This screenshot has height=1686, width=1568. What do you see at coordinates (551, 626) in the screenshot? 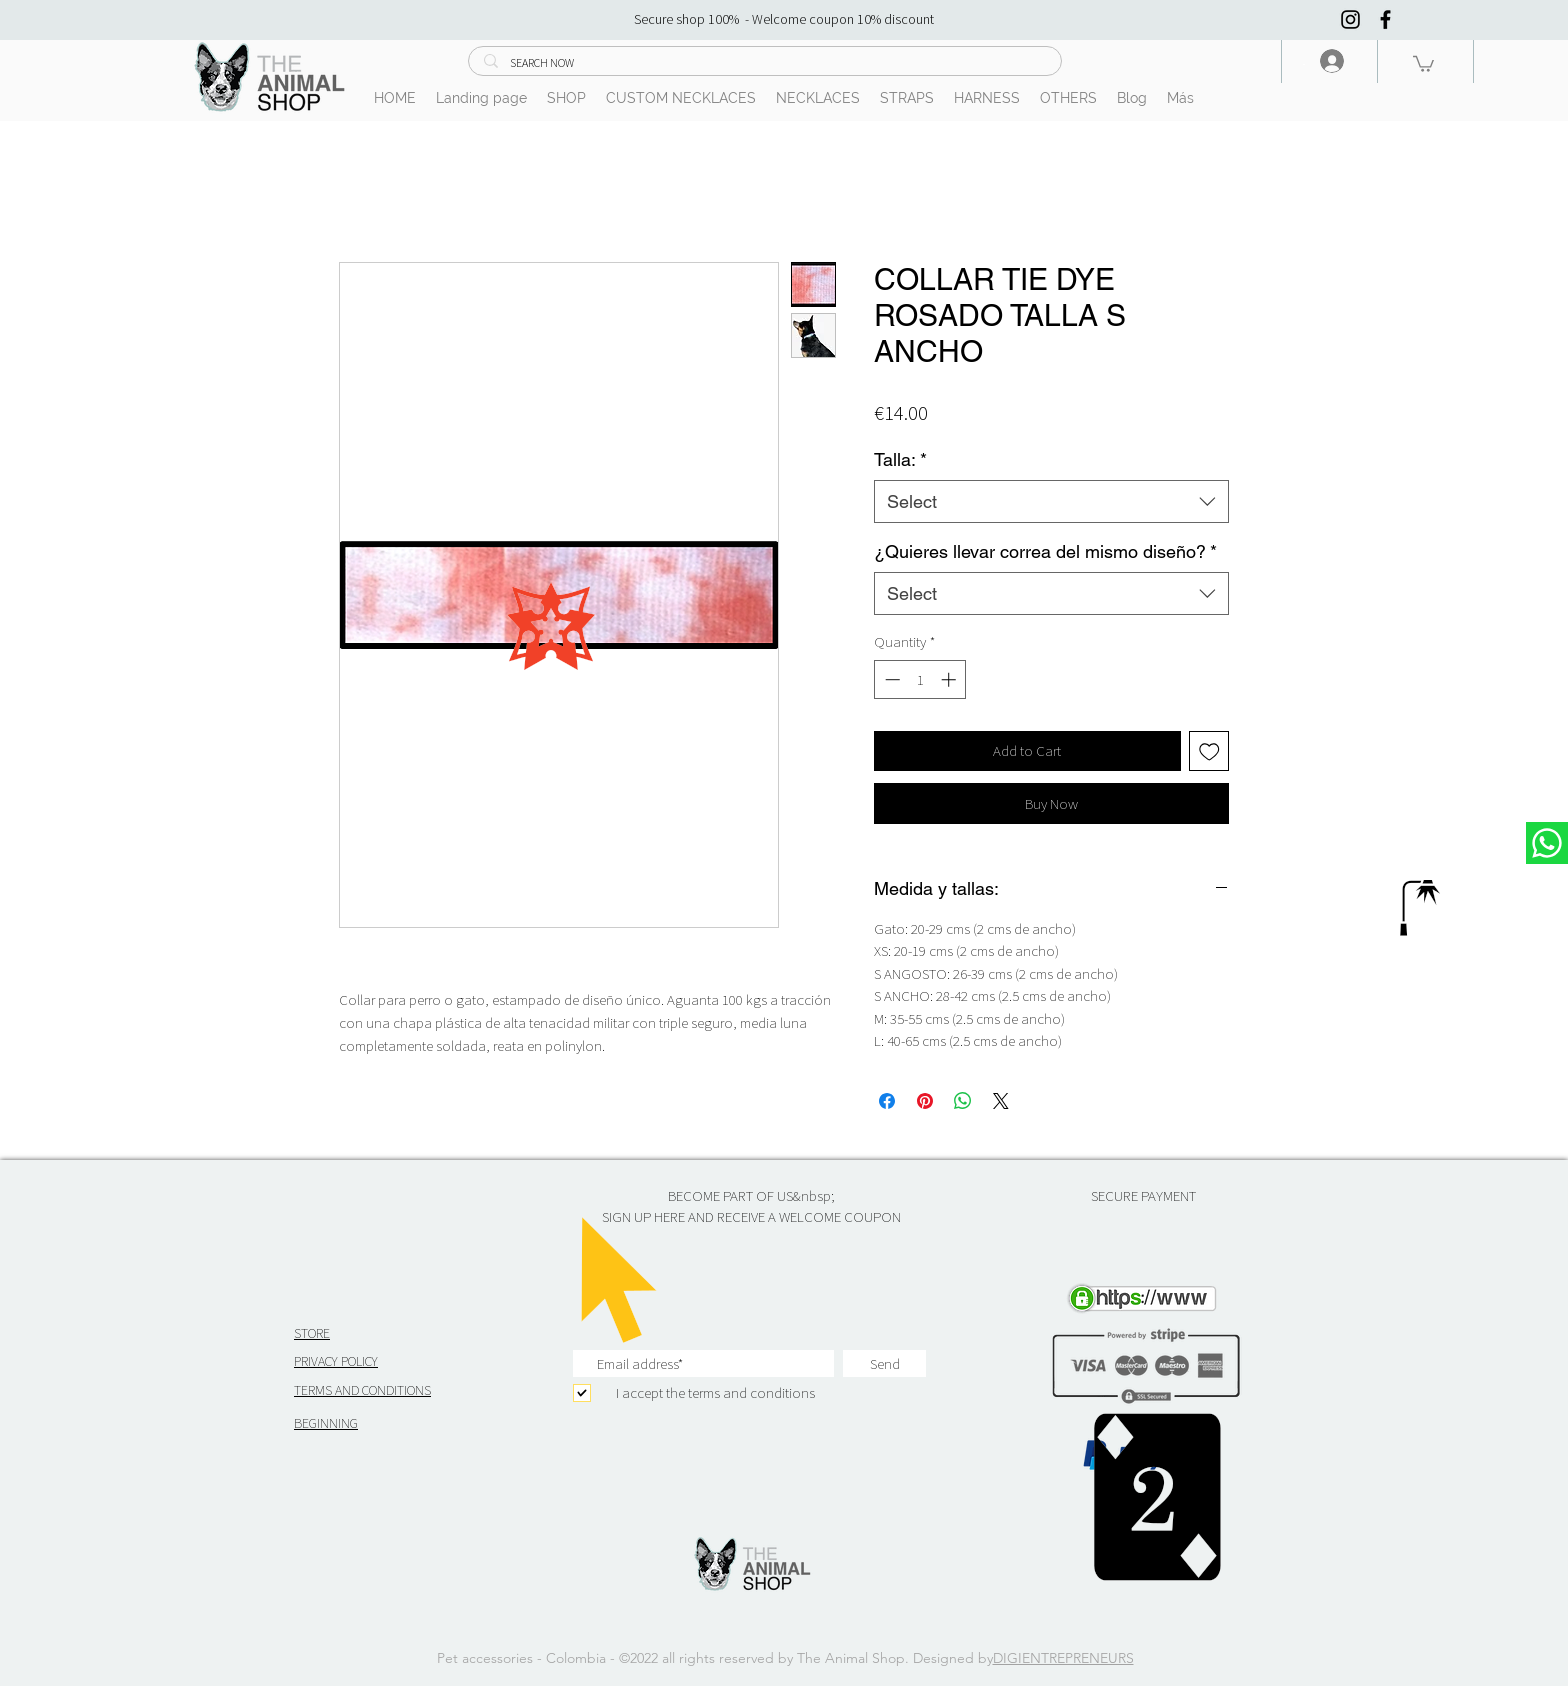
I see `decorative emblem or badge element` at bounding box center [551, 626].